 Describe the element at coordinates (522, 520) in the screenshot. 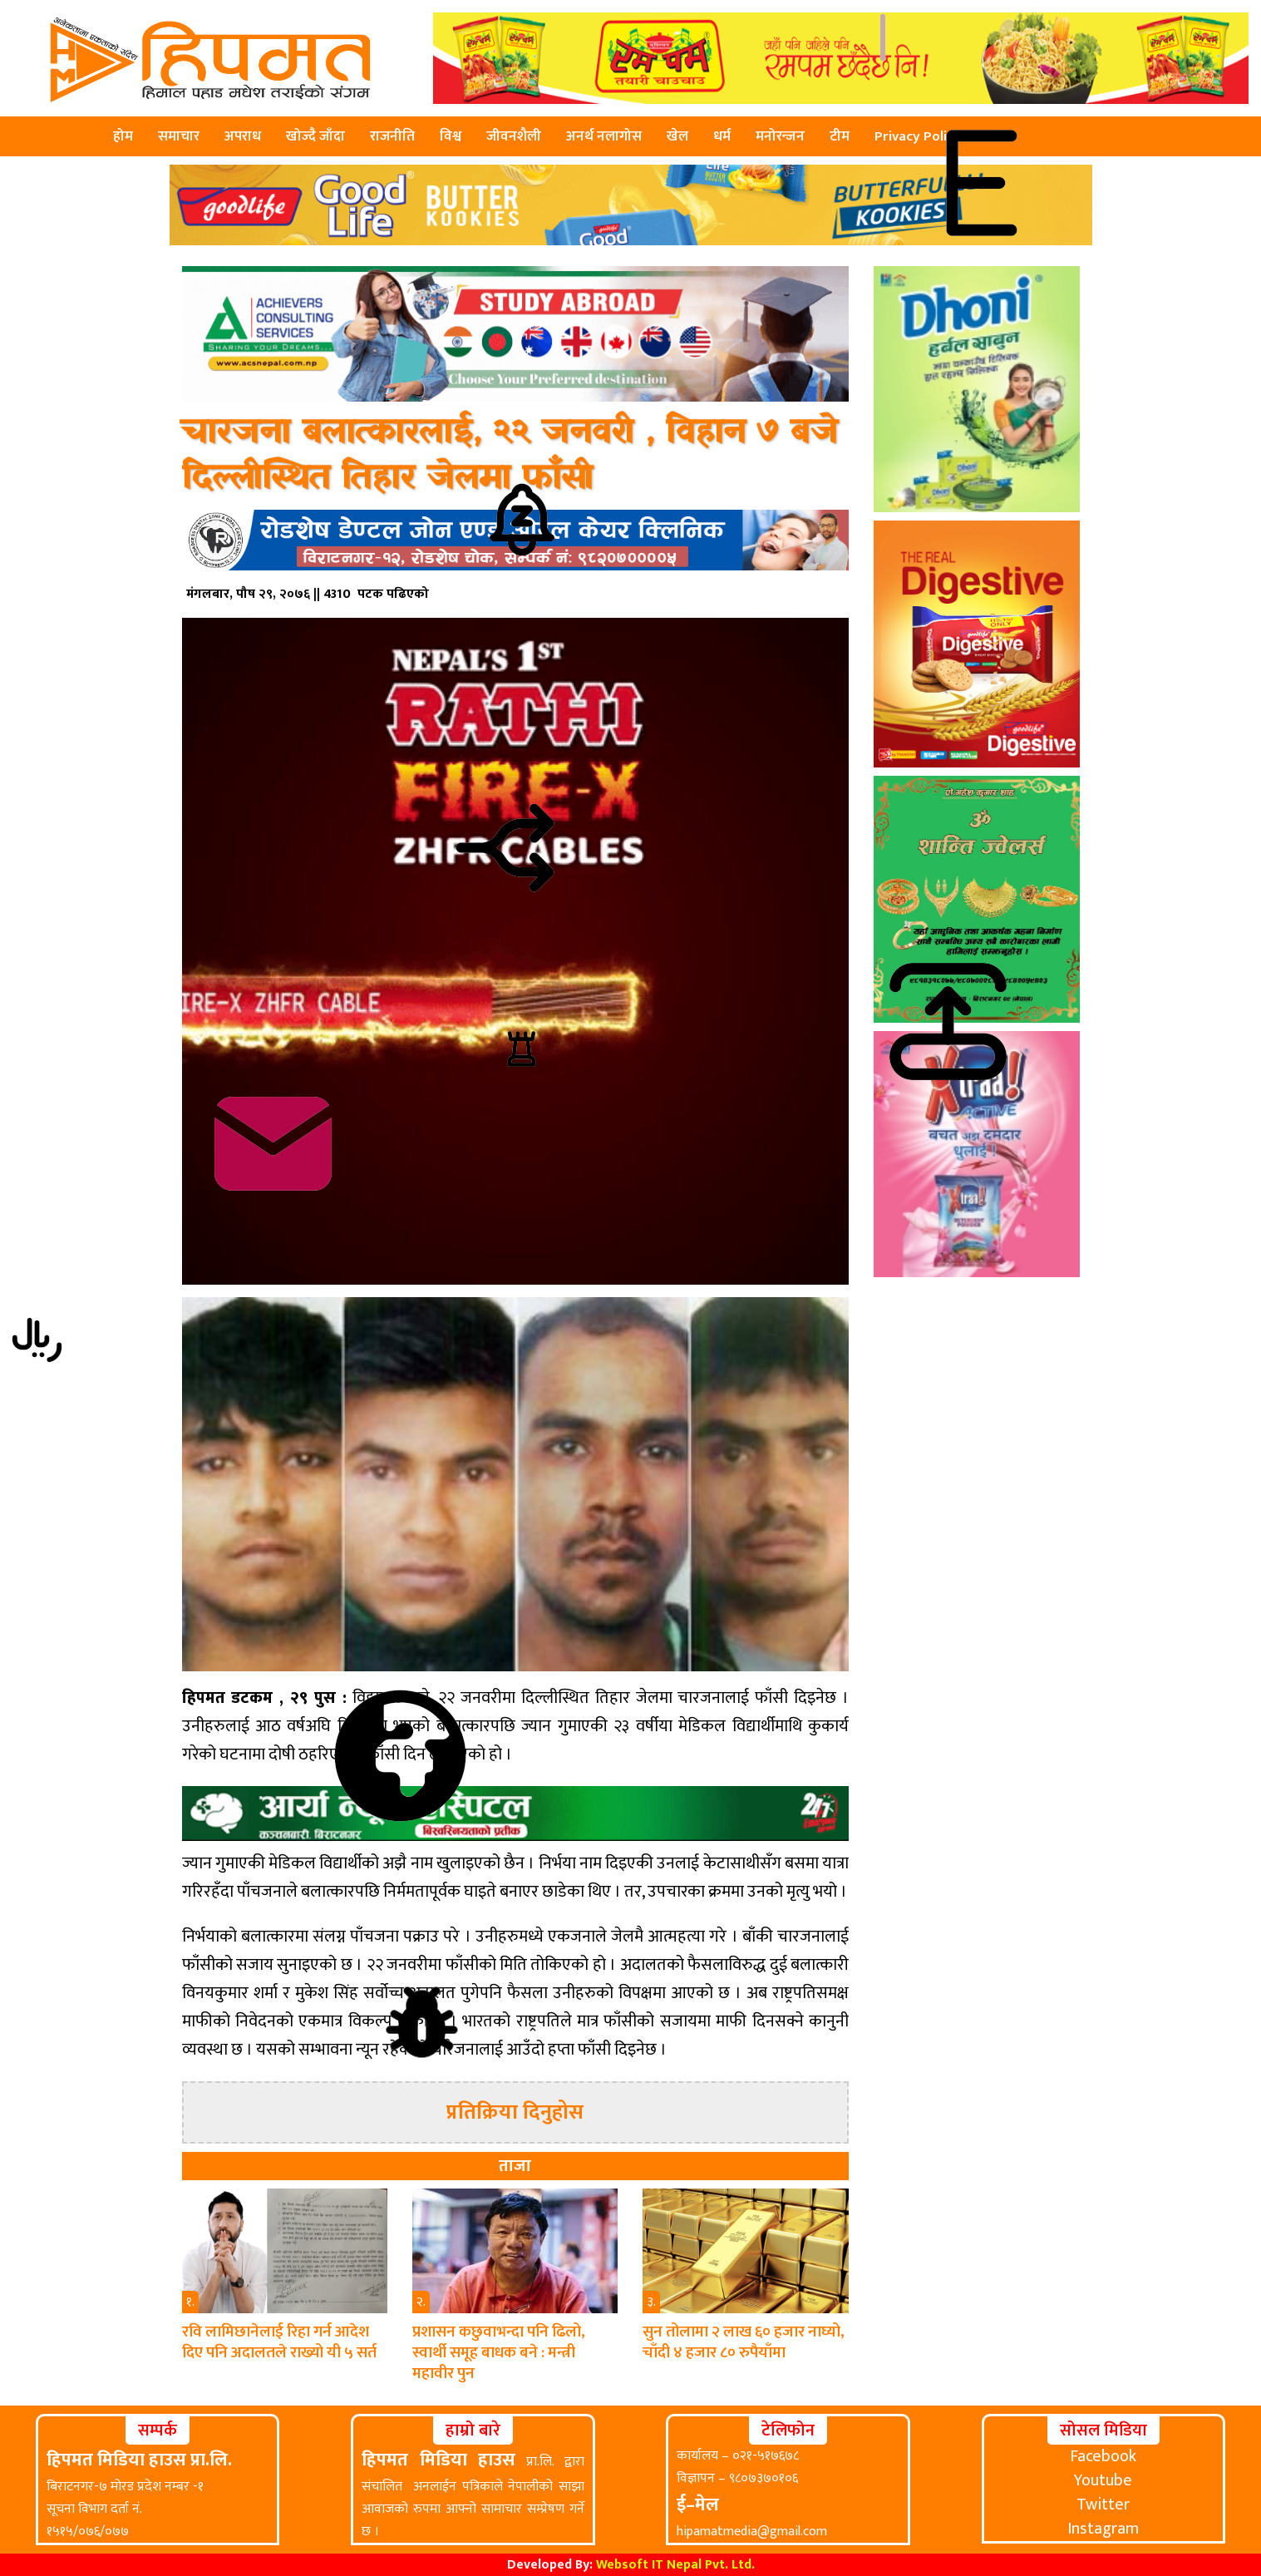

I see `snooze notifications` at that location.